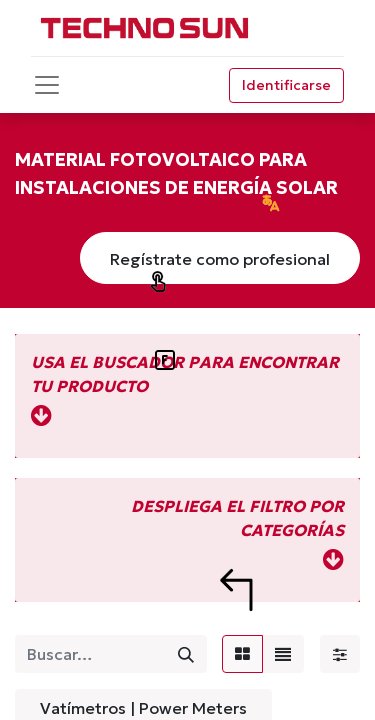 The width and height of the screenshot is (375, 720). What do you see at coordinates (271, 203) in the screenshot?
I see `switch to Japanese hiragana input` at bounding box center [271, 203].